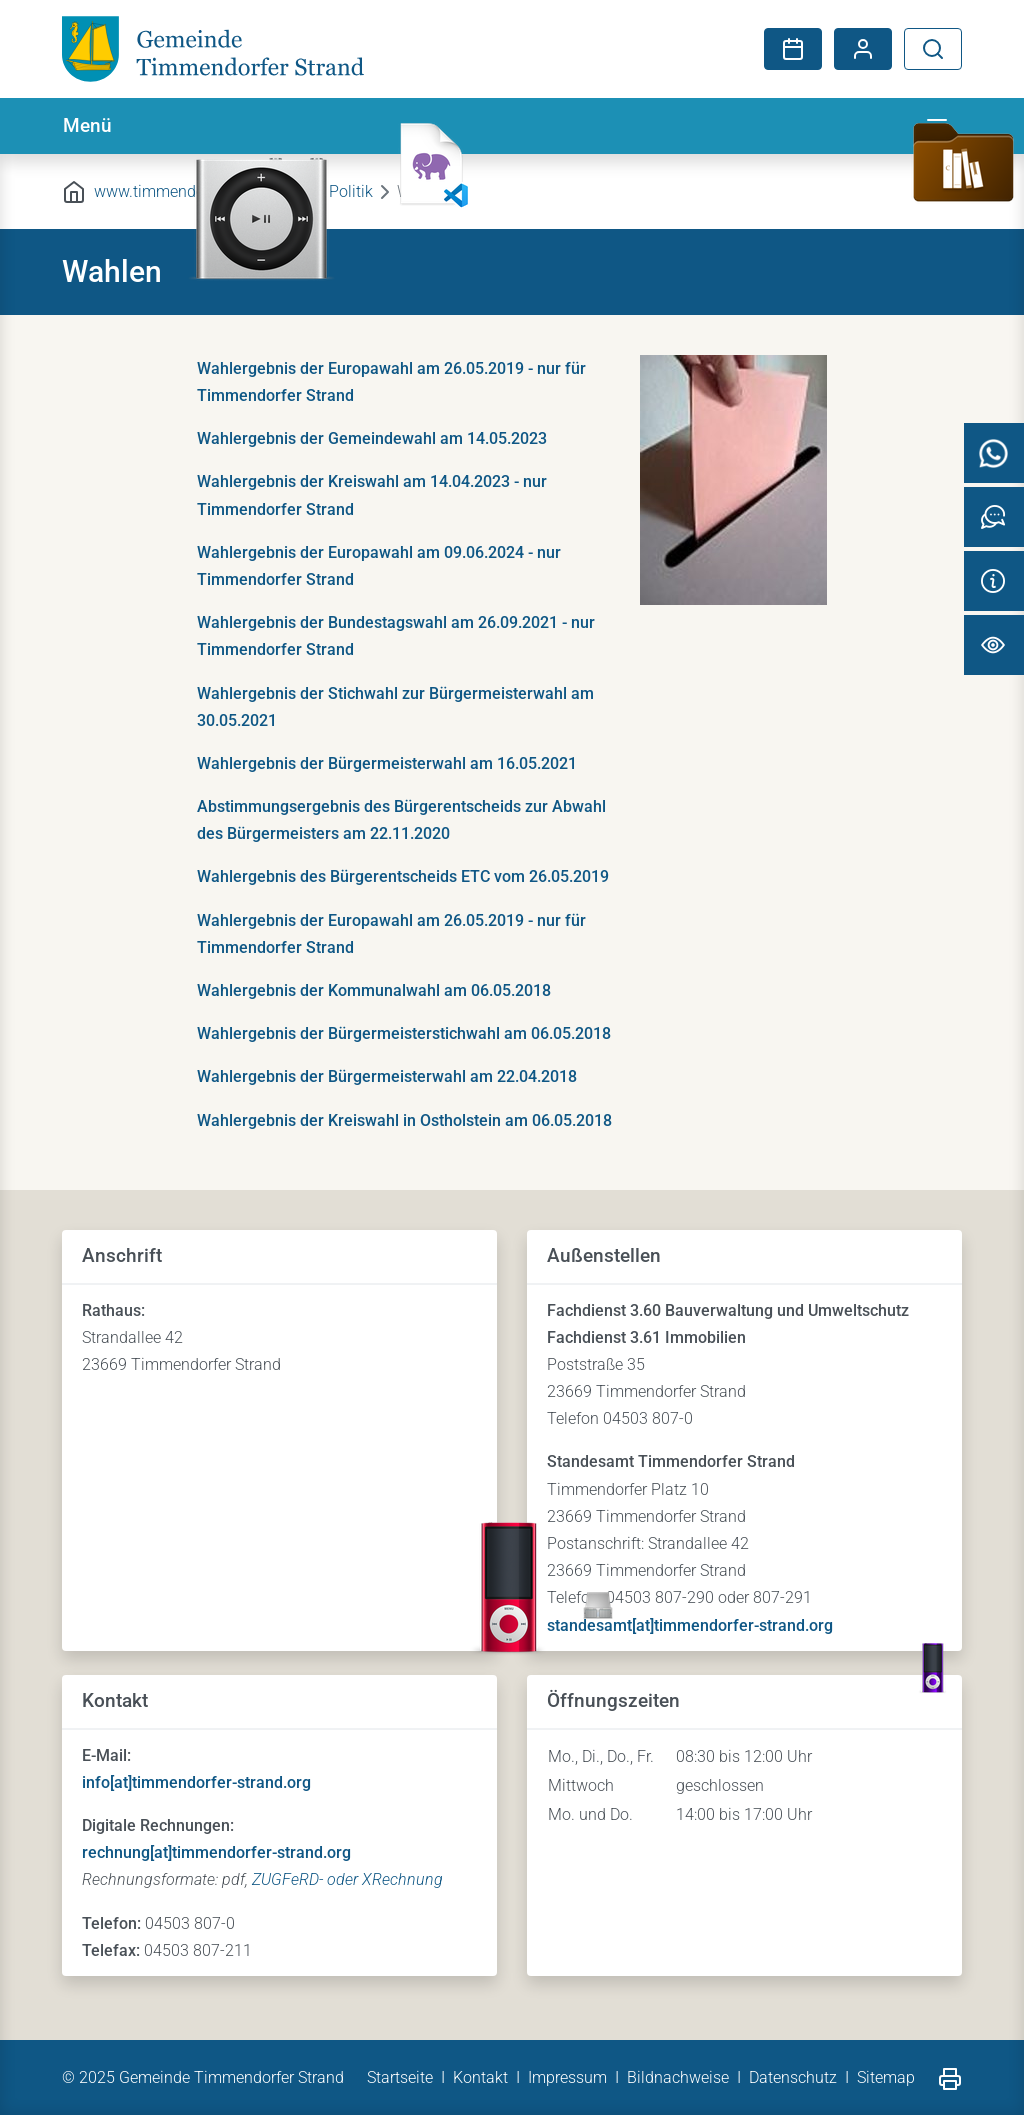  I want to click on iPod shuffle device connected, so click(261, 218).